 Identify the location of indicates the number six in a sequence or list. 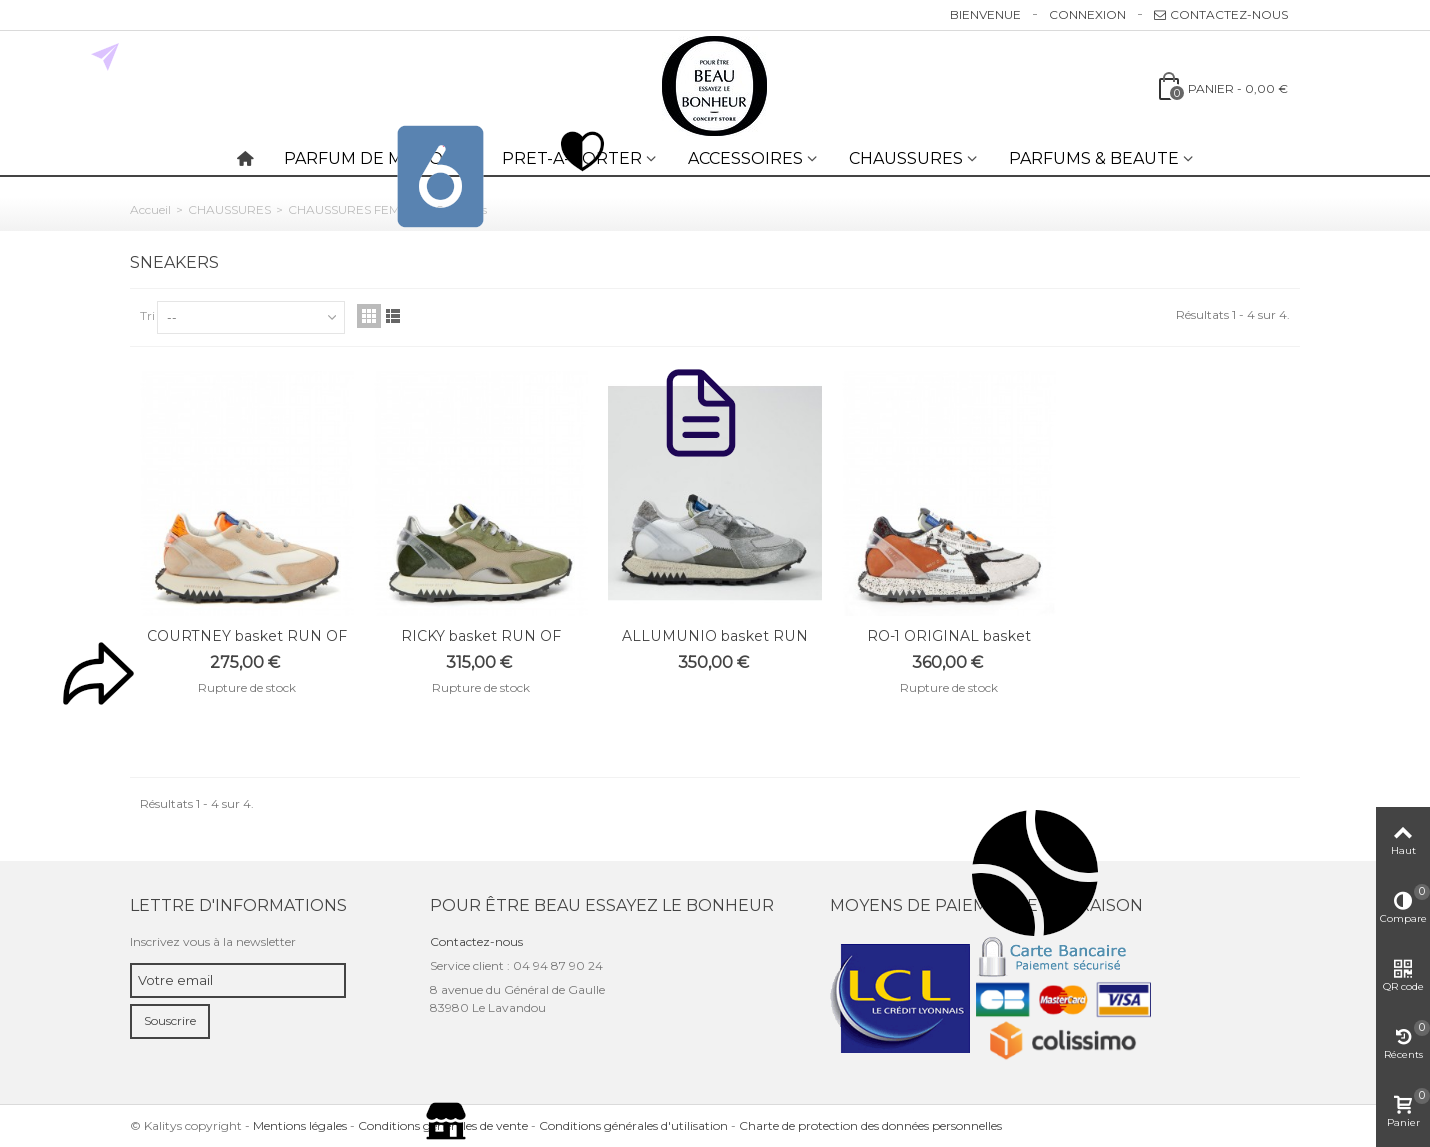
(440, 176).